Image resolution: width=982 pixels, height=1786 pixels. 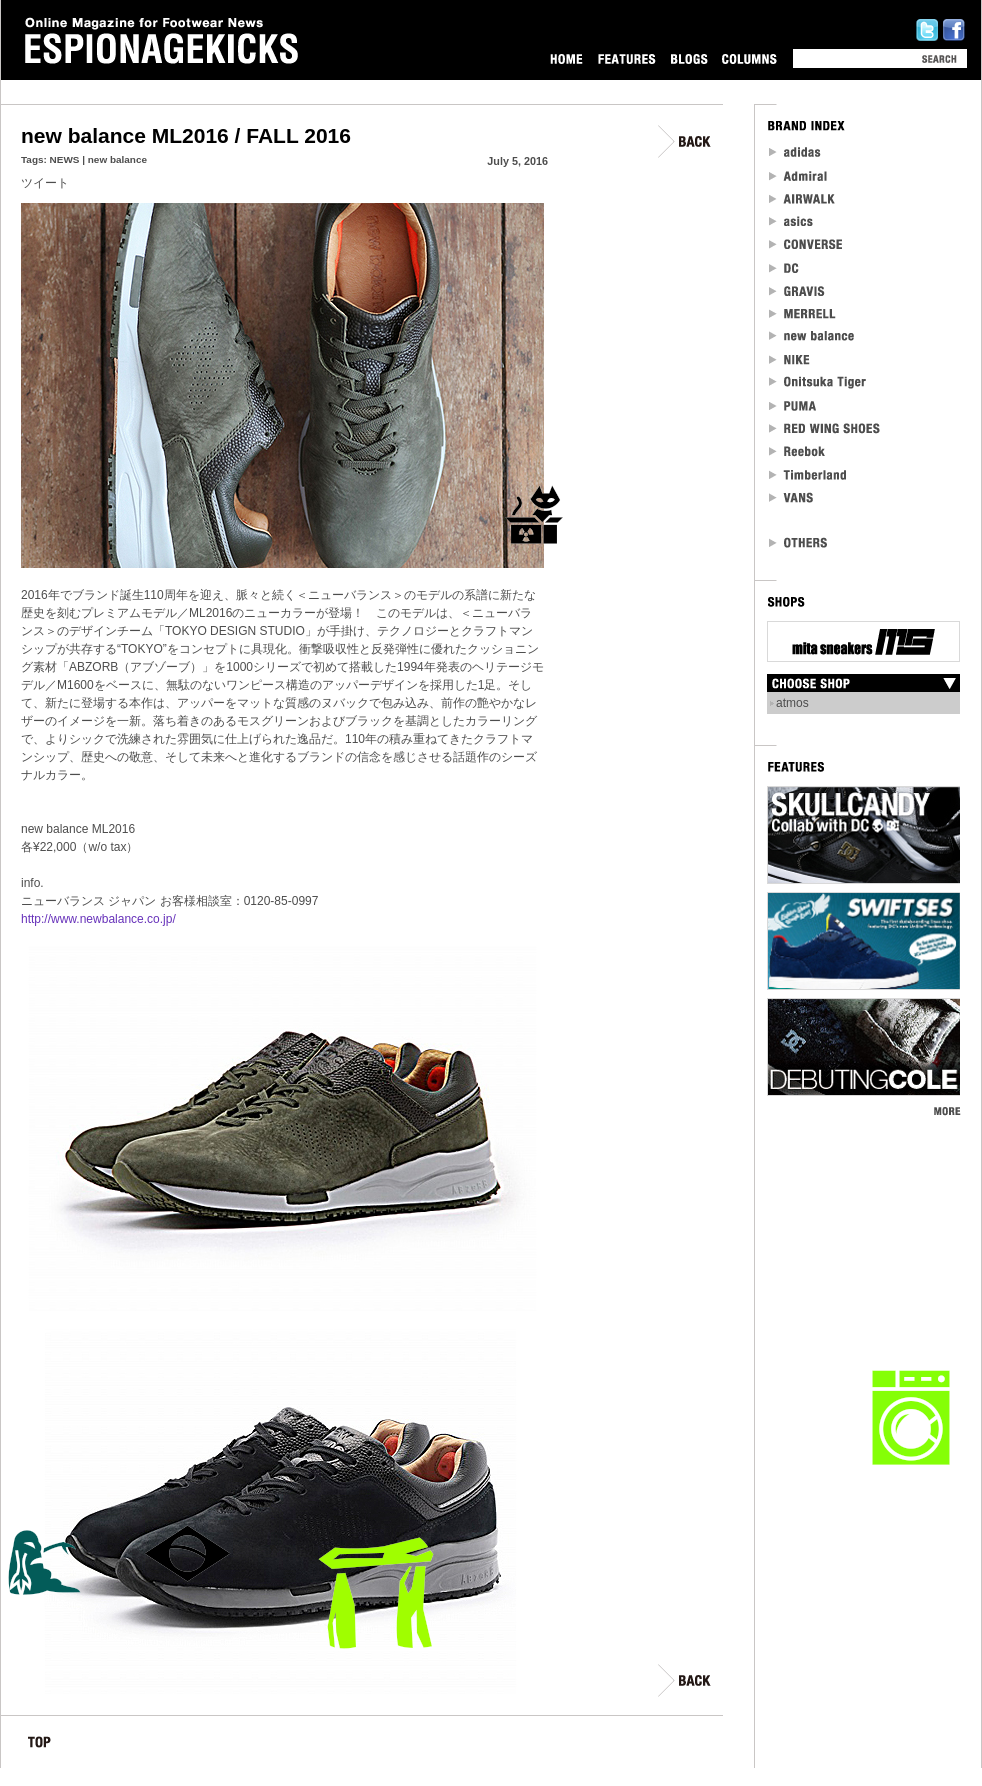 What do you see at coordinates (911, 1416) in the screenshot?
I see `access laundry or appliance controls` at bounding box center [911, 1416].